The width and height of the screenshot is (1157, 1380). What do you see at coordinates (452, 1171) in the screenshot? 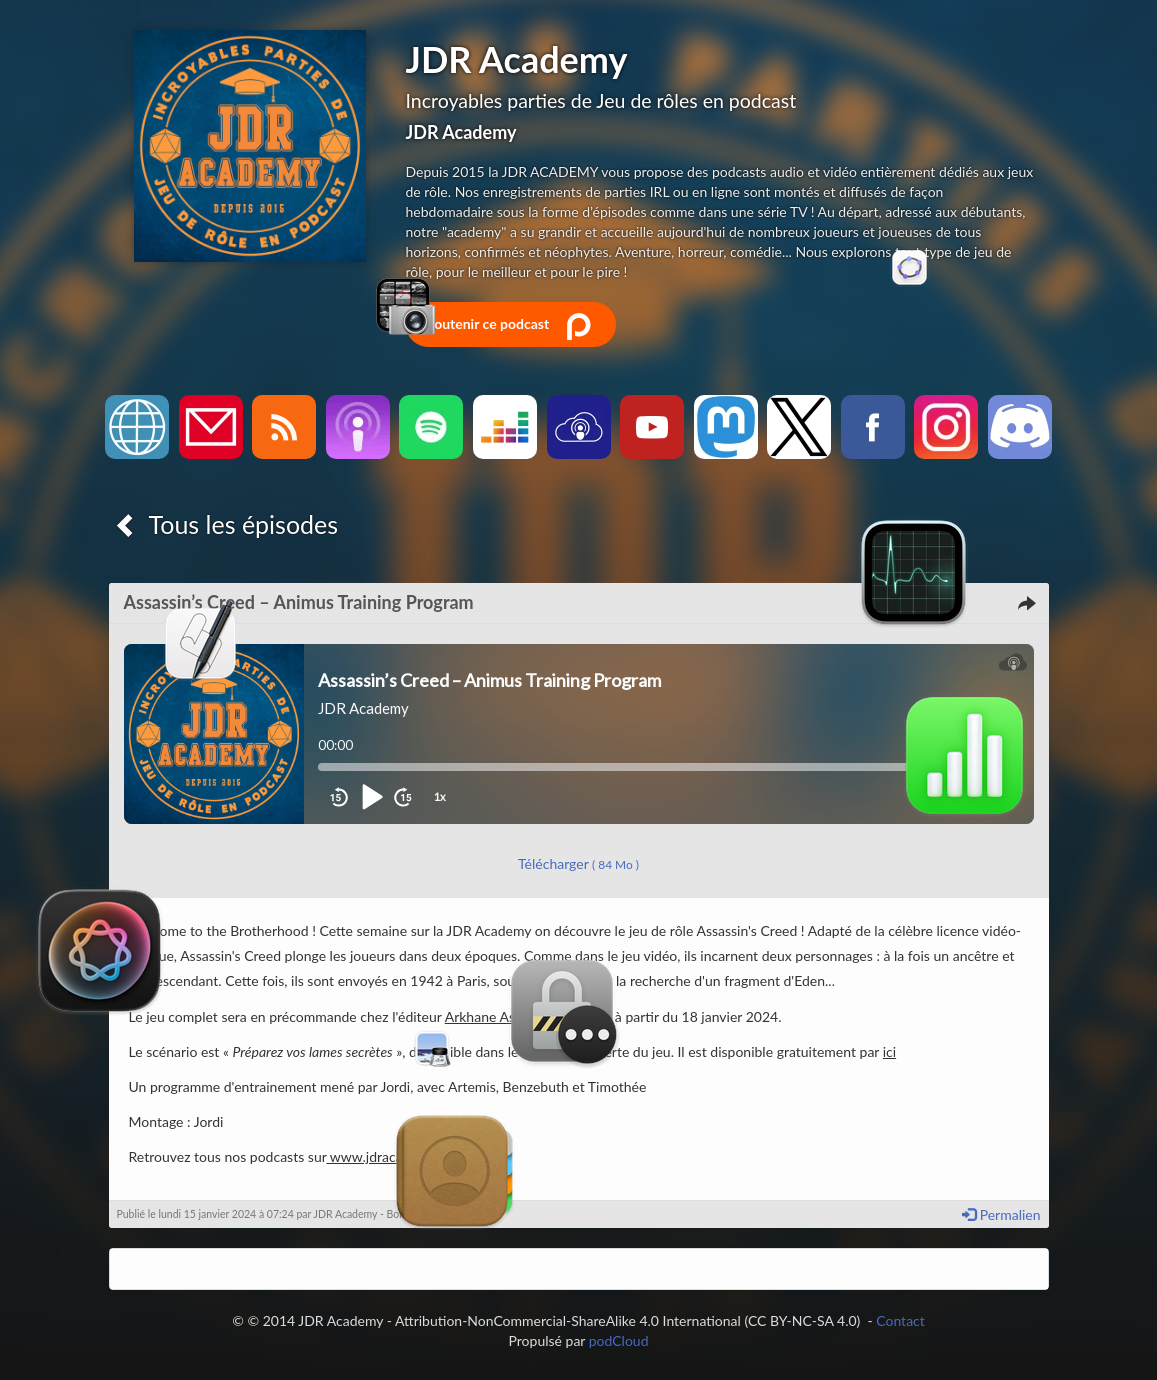
I see `open the contacts app` at bounding box center [452, 1171].